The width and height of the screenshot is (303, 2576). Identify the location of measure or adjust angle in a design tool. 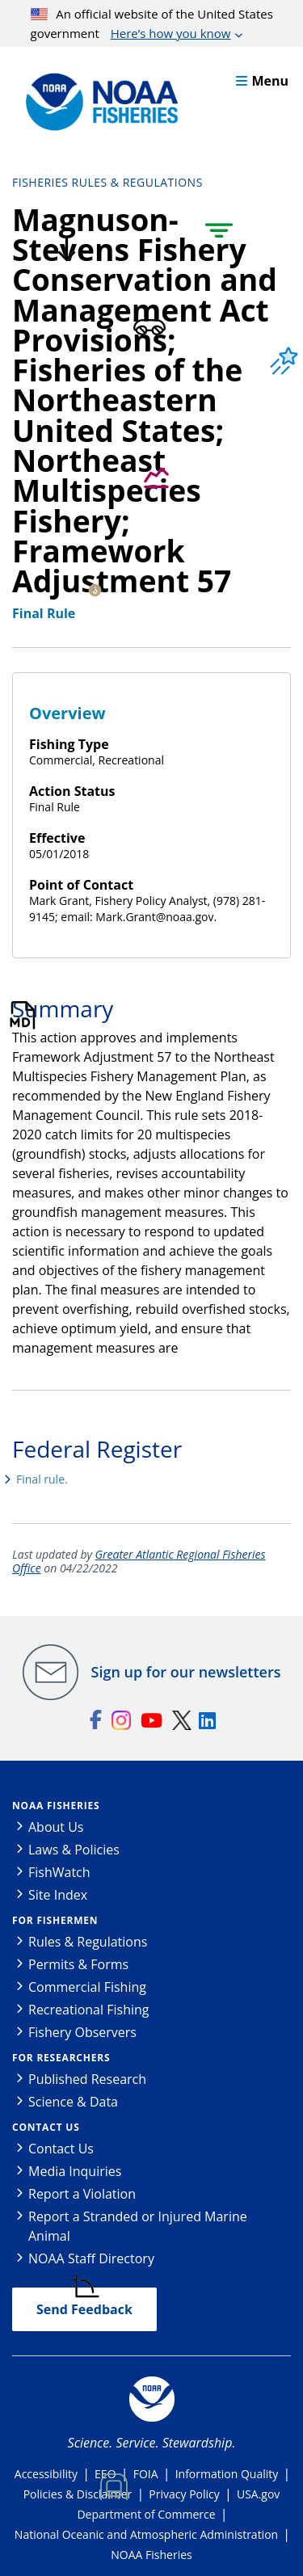
(83, 2287).